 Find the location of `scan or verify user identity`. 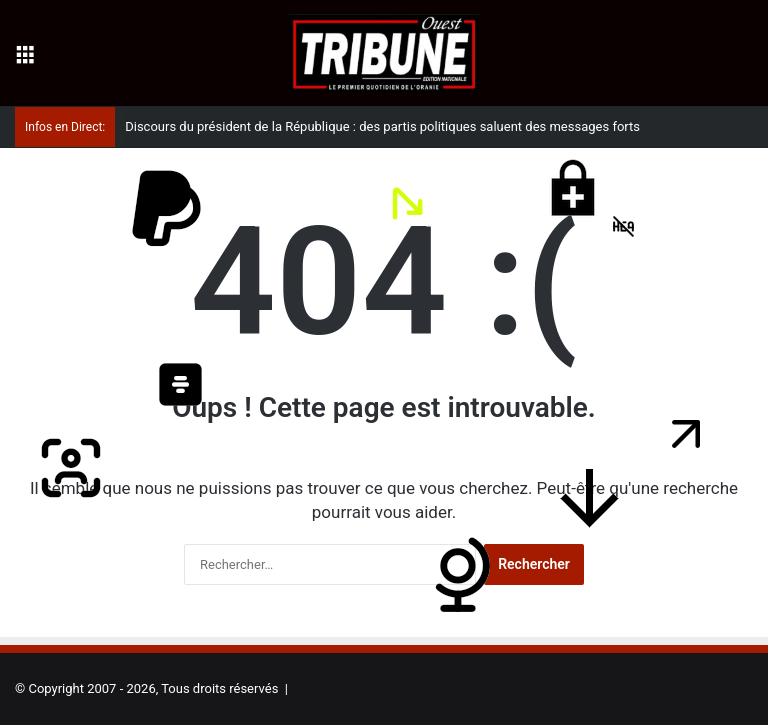

scan or verify user identity is located at coordinates (71, 468).